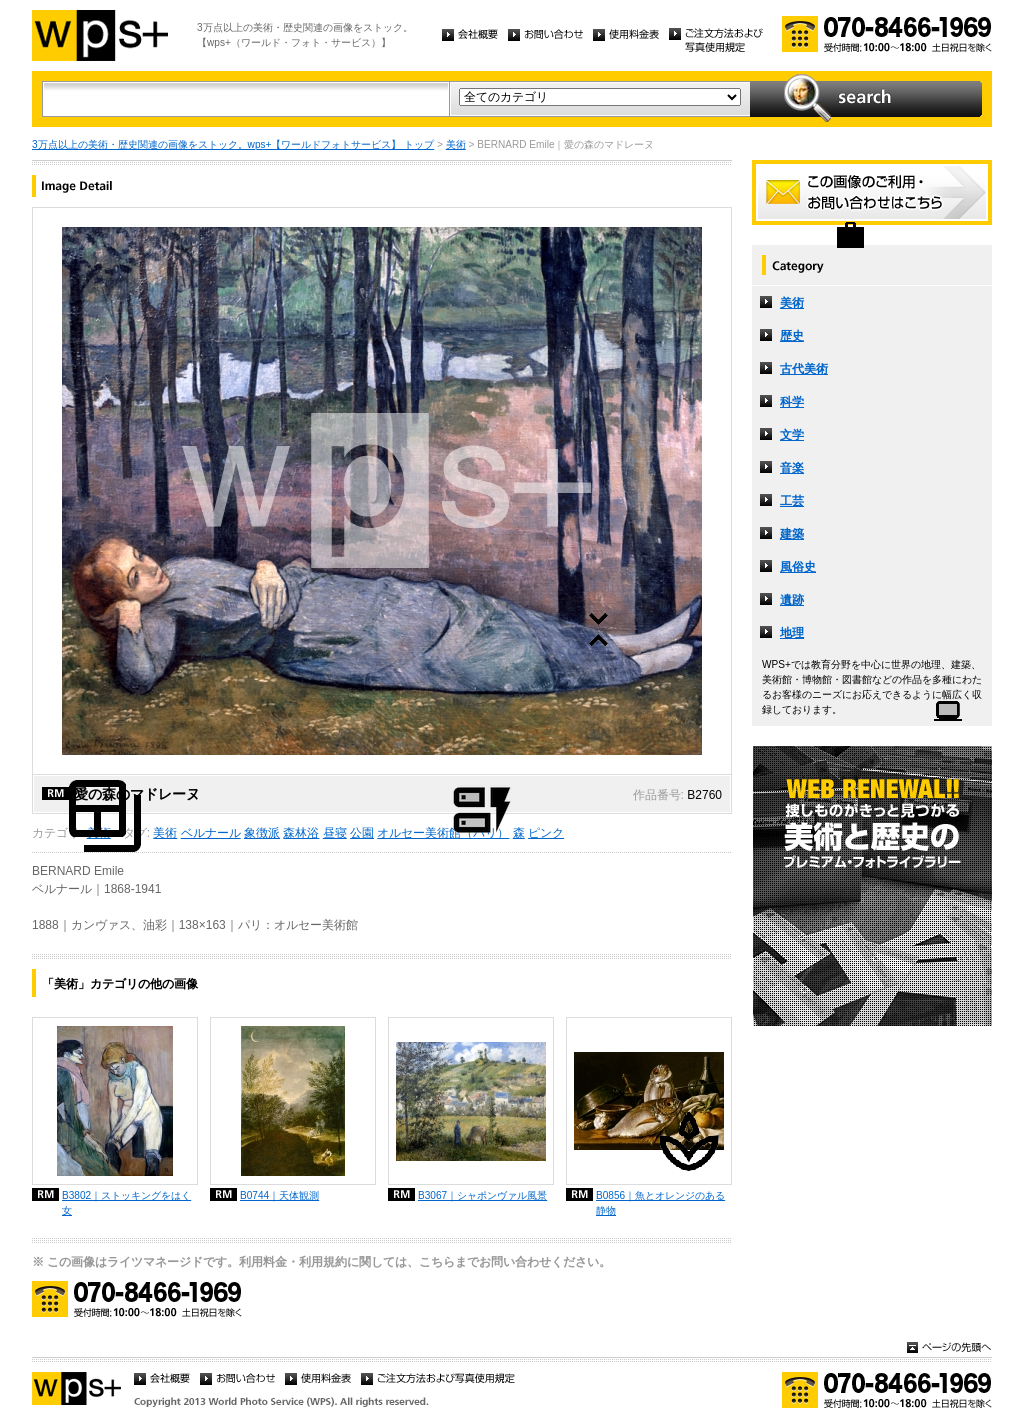  What do you see at coordinates (598, 629) in the screenshot?
I see `collapse expanded content` at bounding box center [598, 629].